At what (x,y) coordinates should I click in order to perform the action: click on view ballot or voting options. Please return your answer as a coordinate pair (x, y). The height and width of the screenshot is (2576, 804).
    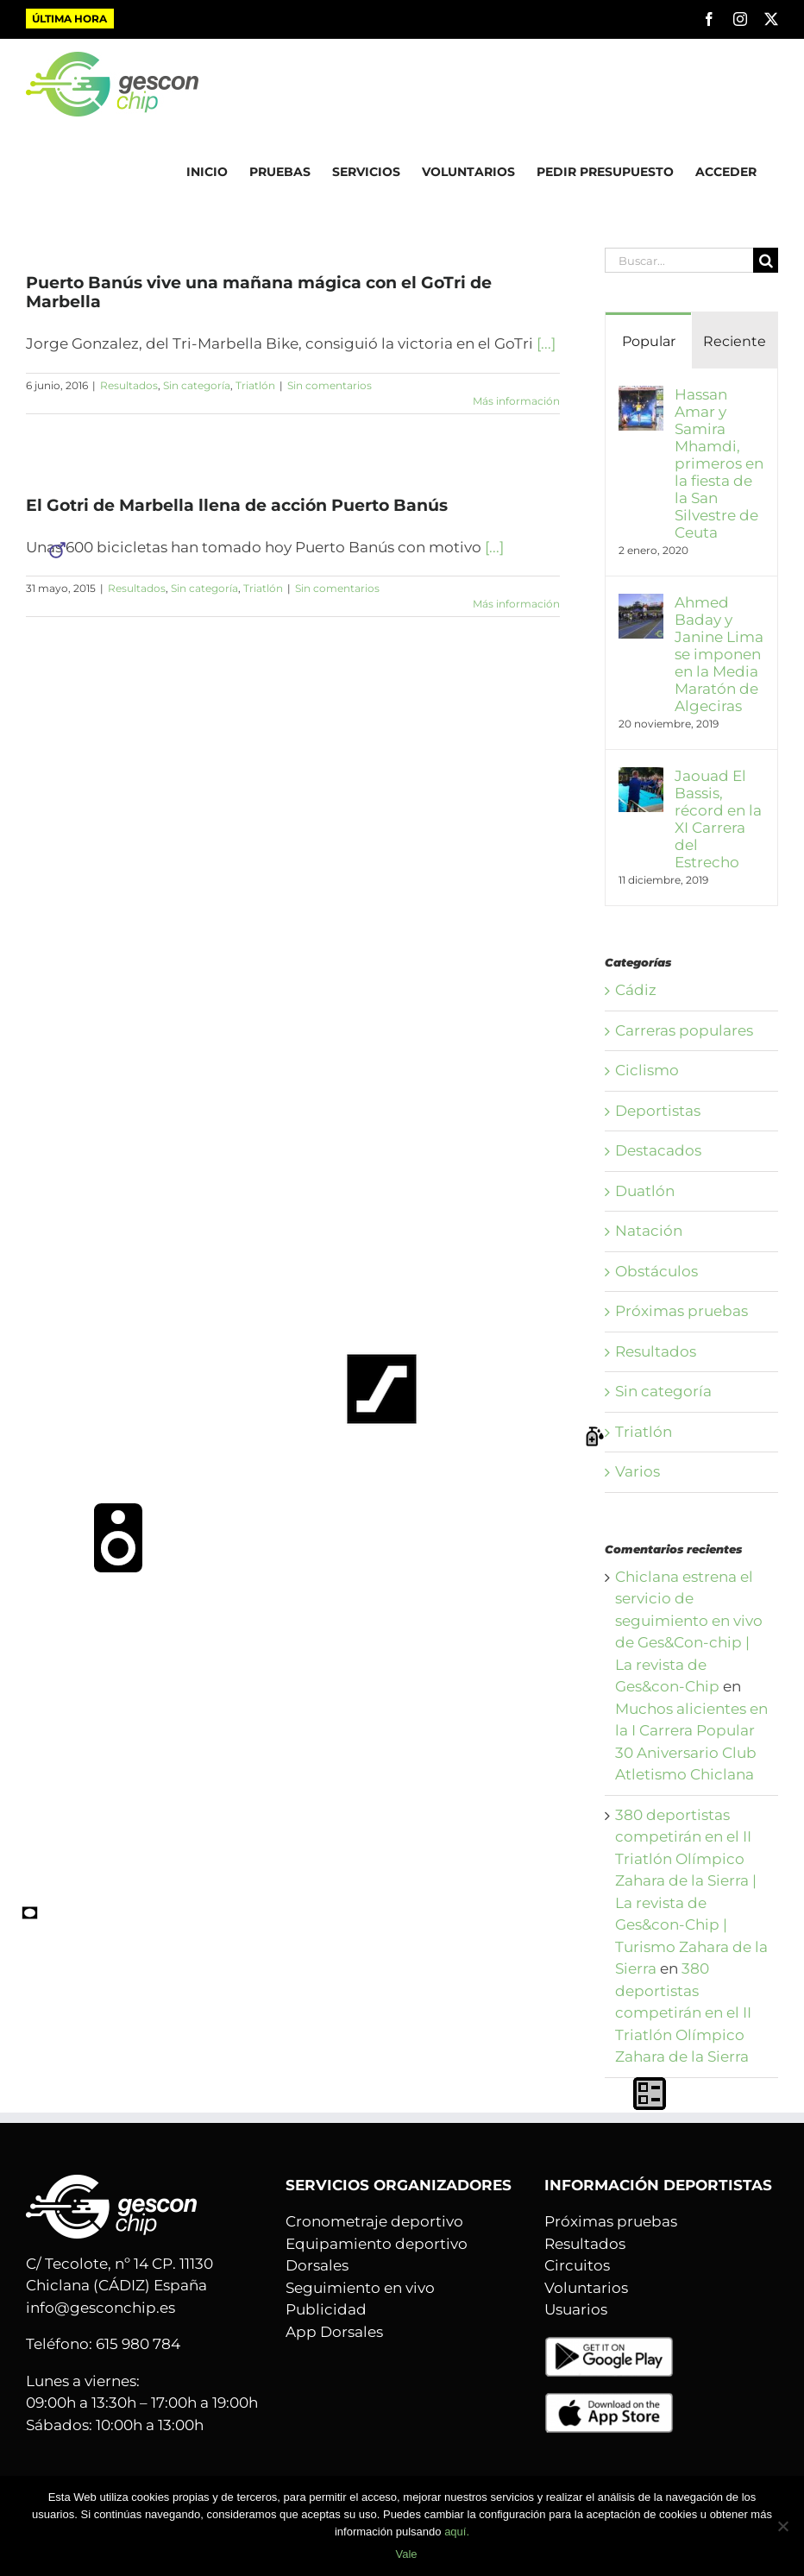
    Looking at the image, I should click on (650, 2094).